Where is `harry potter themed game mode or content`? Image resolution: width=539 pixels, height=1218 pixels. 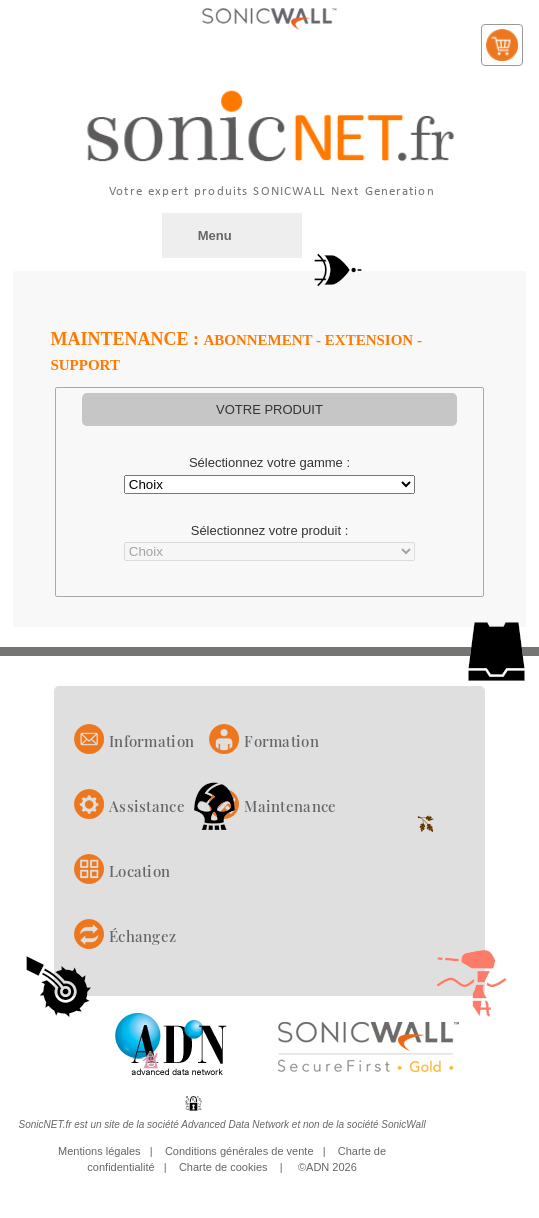
harry potter themed game mode or content is located at coordinates (214, 806).